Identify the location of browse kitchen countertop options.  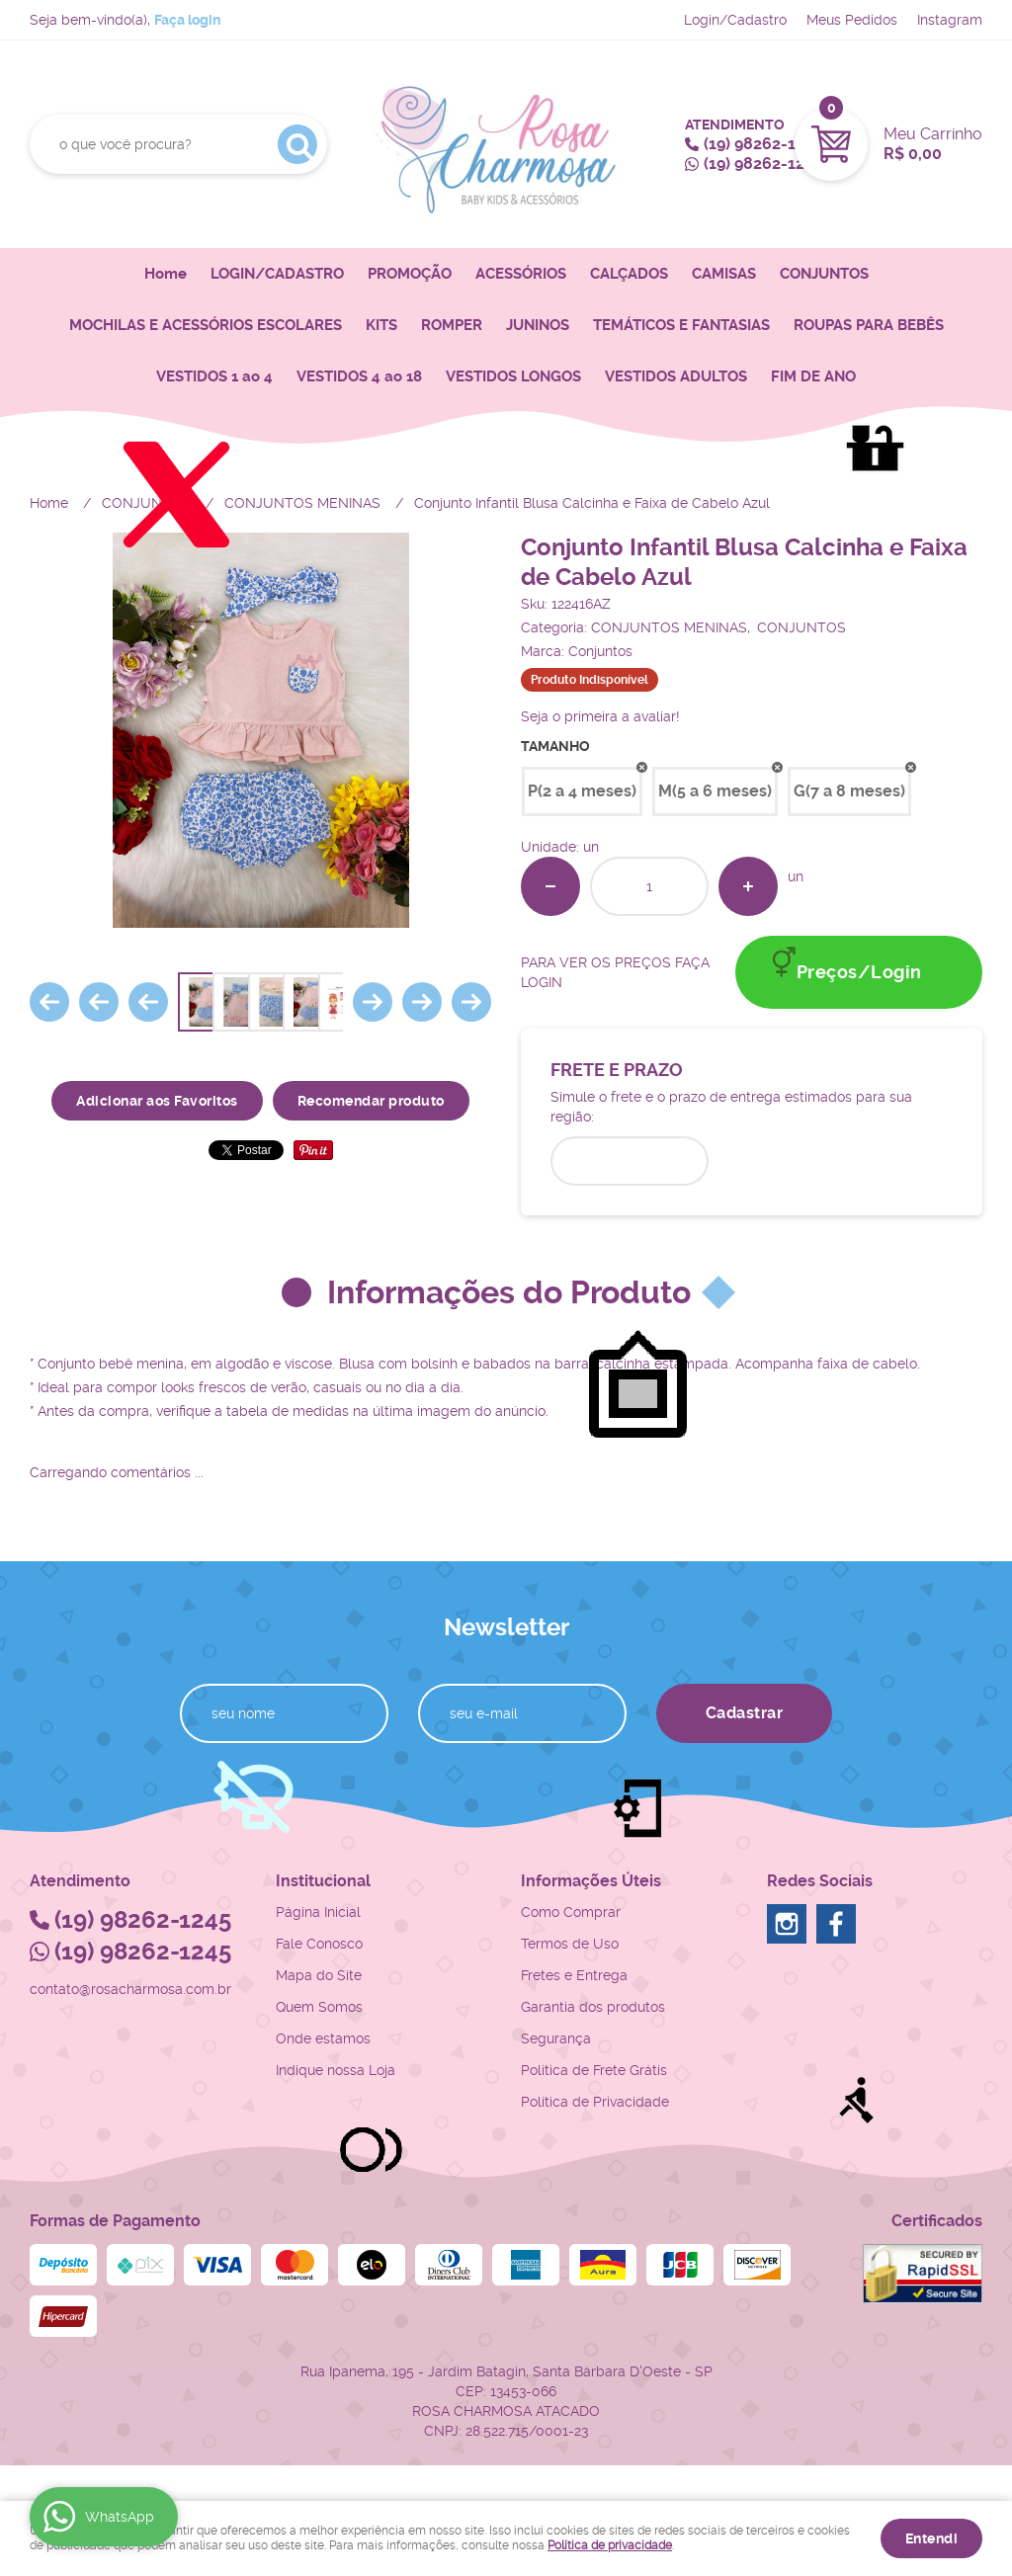
(875, 448).